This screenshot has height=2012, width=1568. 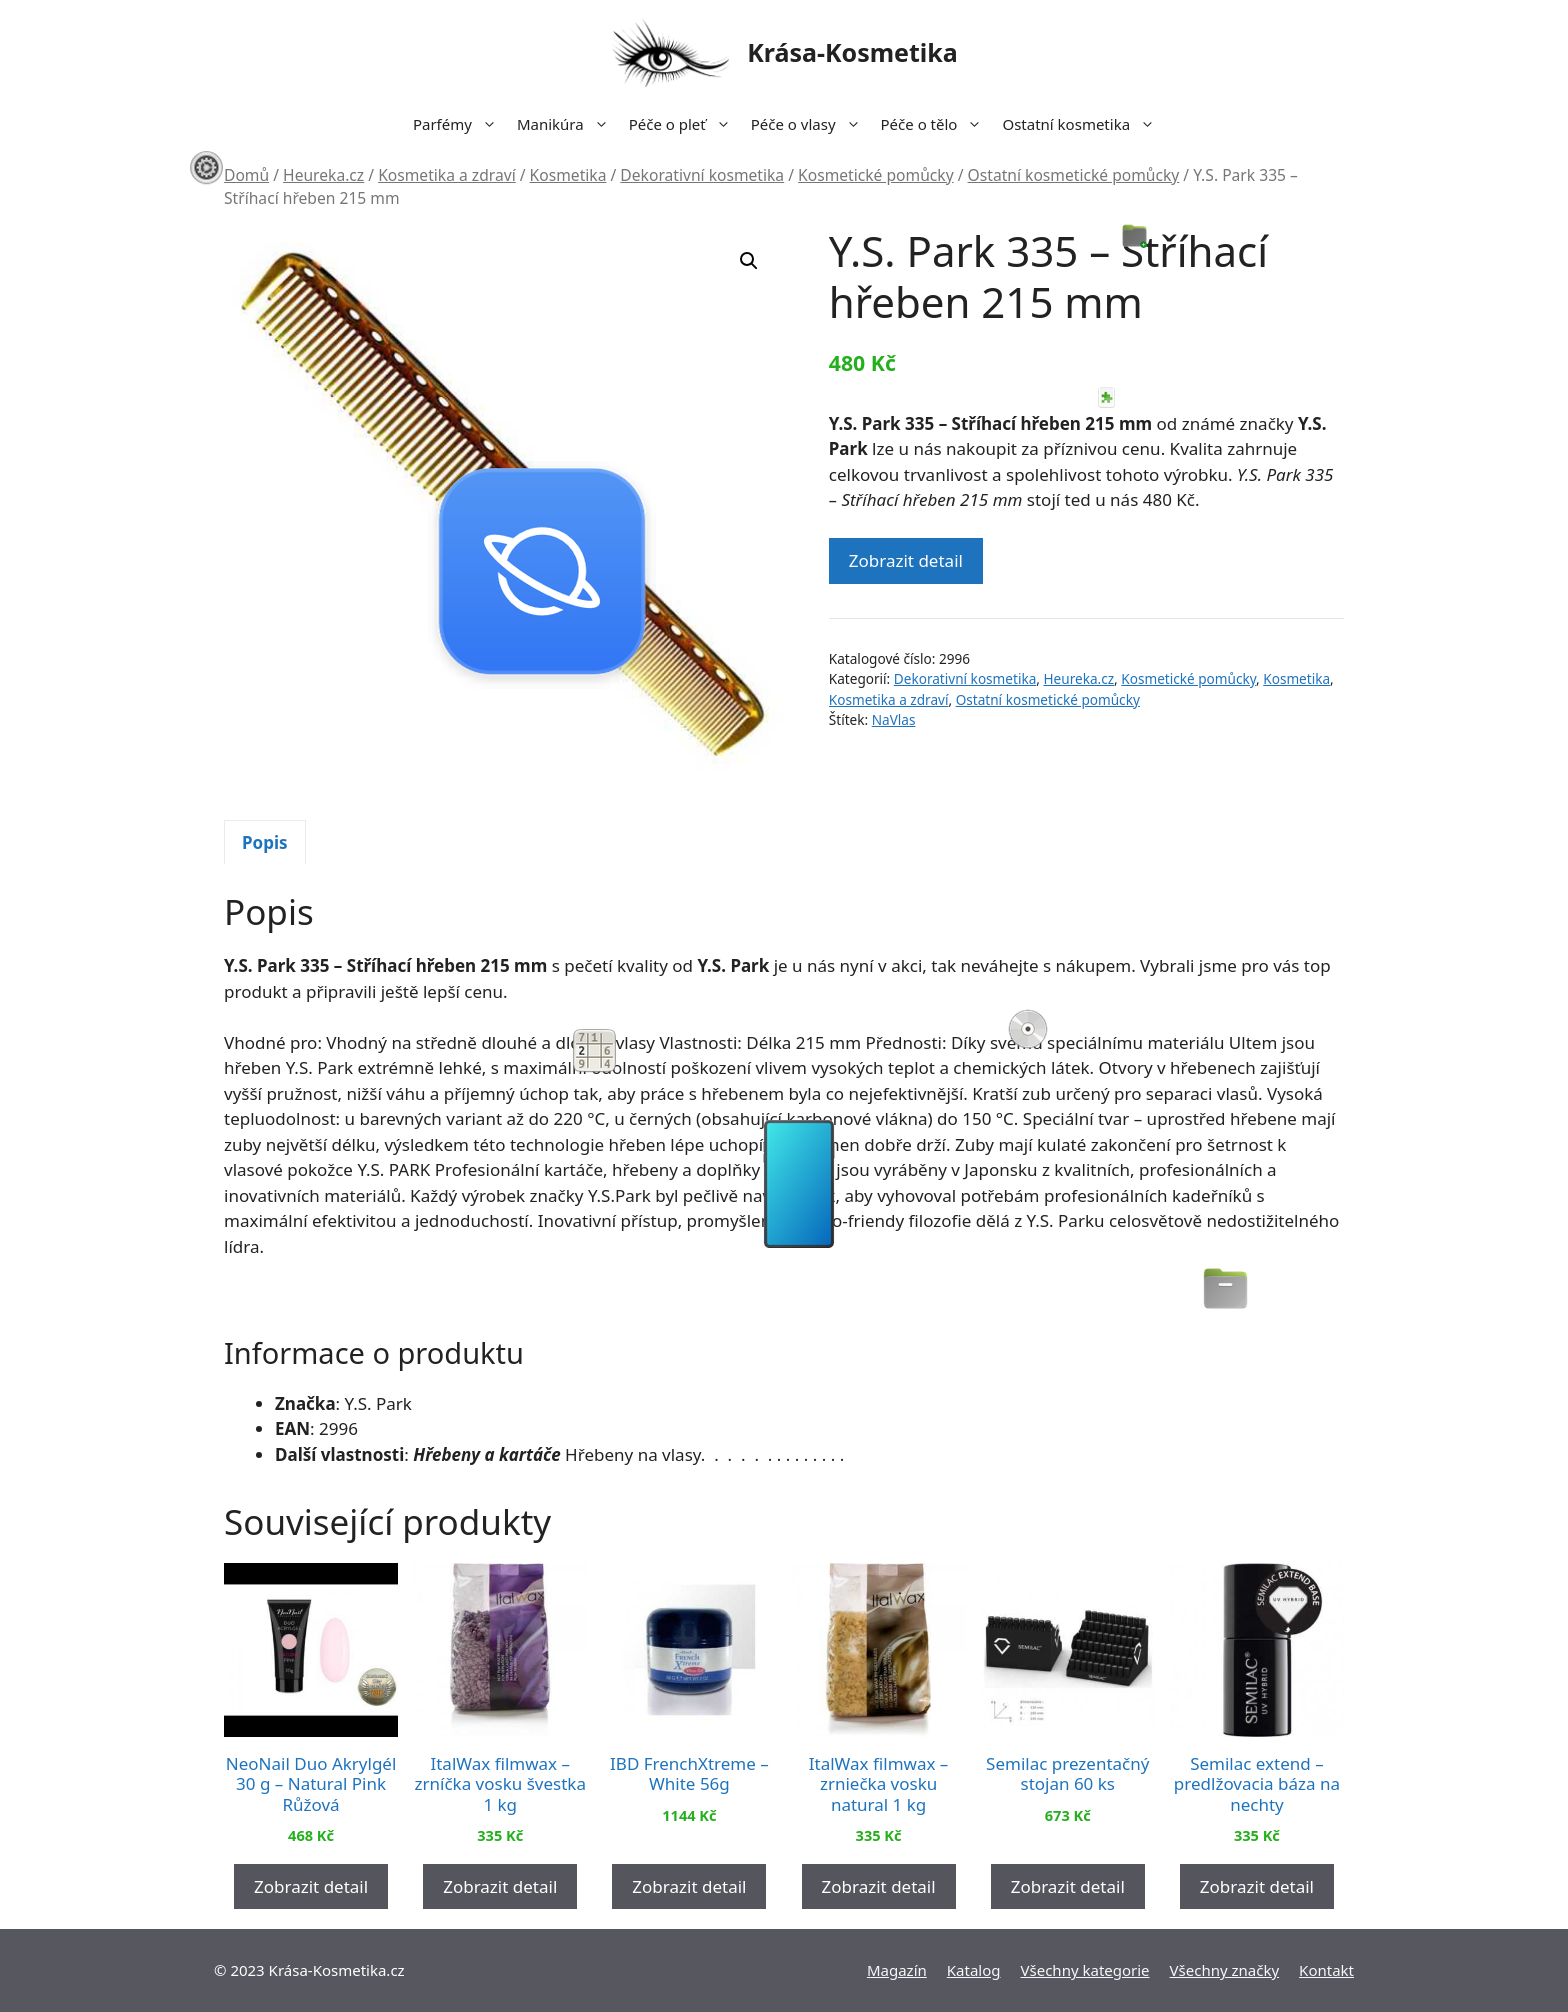 What do you see at coordinates (542, 575) in the screenshot?
I see `open web browser preferences` at bounding box center [542, 575].